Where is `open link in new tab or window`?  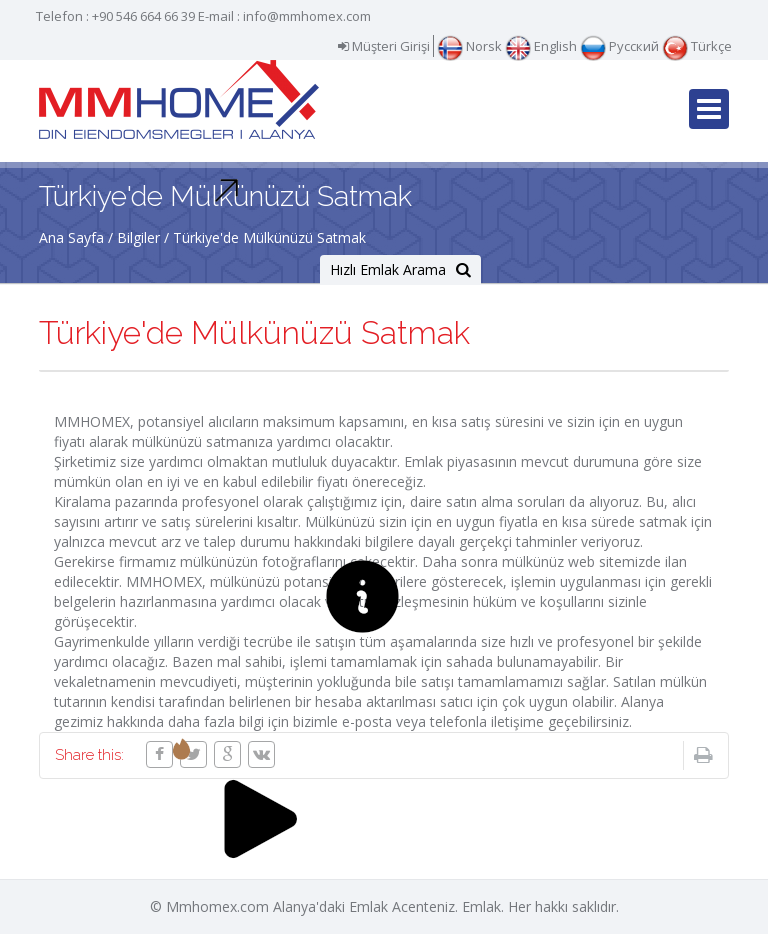
open link in new tab or window is located at coordinates (226, 190).